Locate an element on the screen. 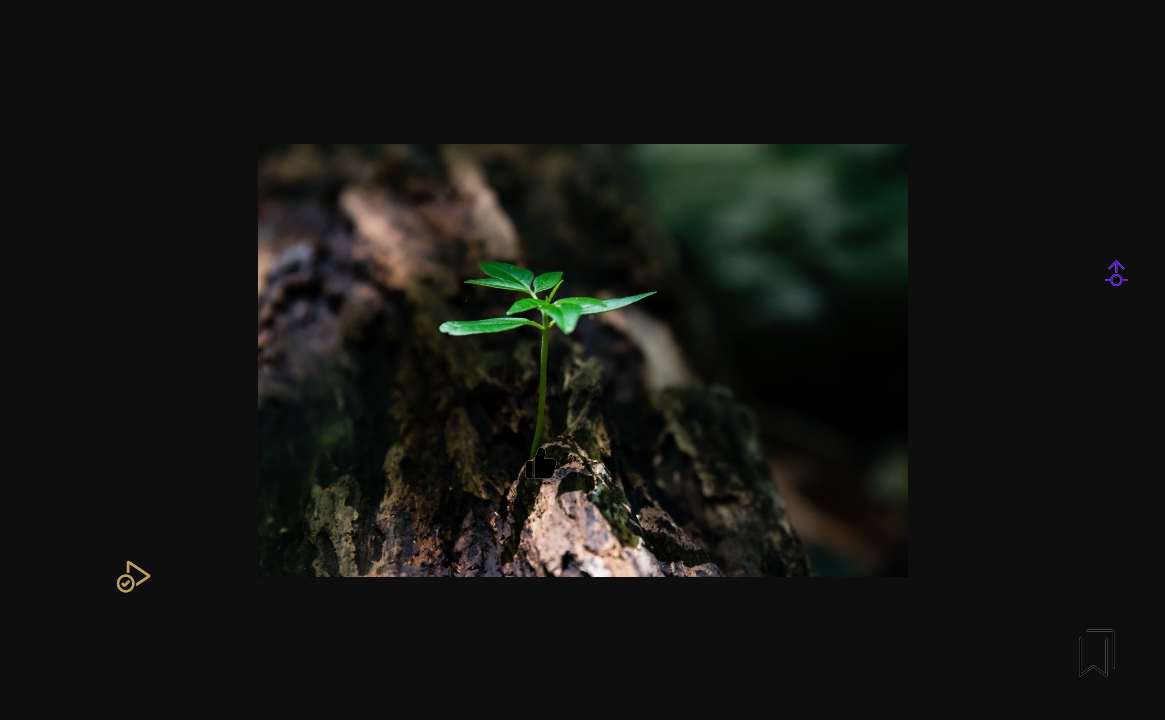 This screenshot has height=720, width=1165. view saved bookmarks is located at coordinates (1097, 653).